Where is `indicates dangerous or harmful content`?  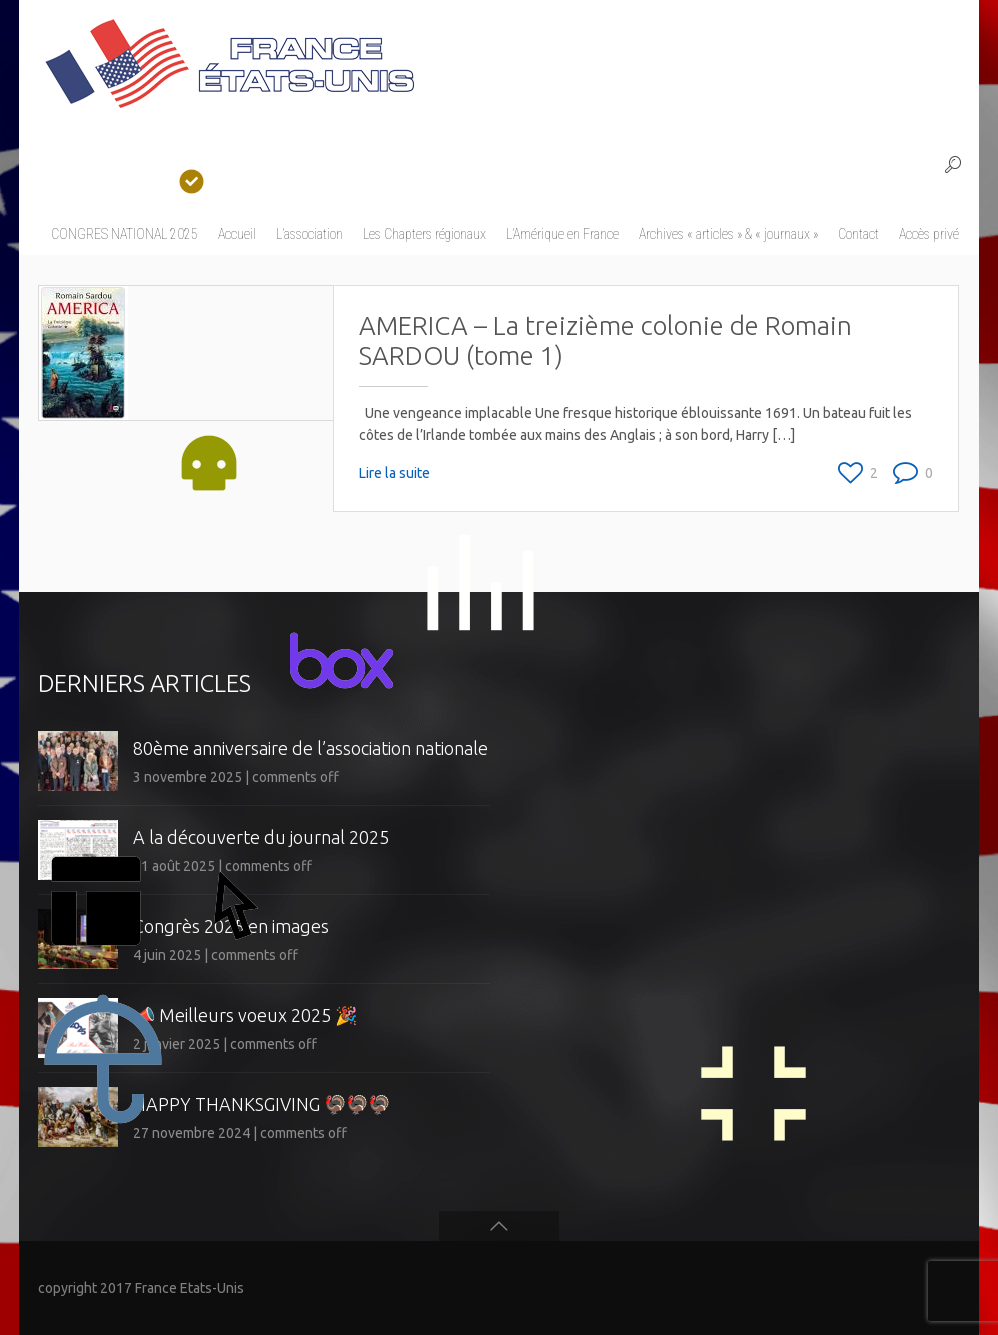
indicates dangerous or harmful content is located at coordinates (209, 463).